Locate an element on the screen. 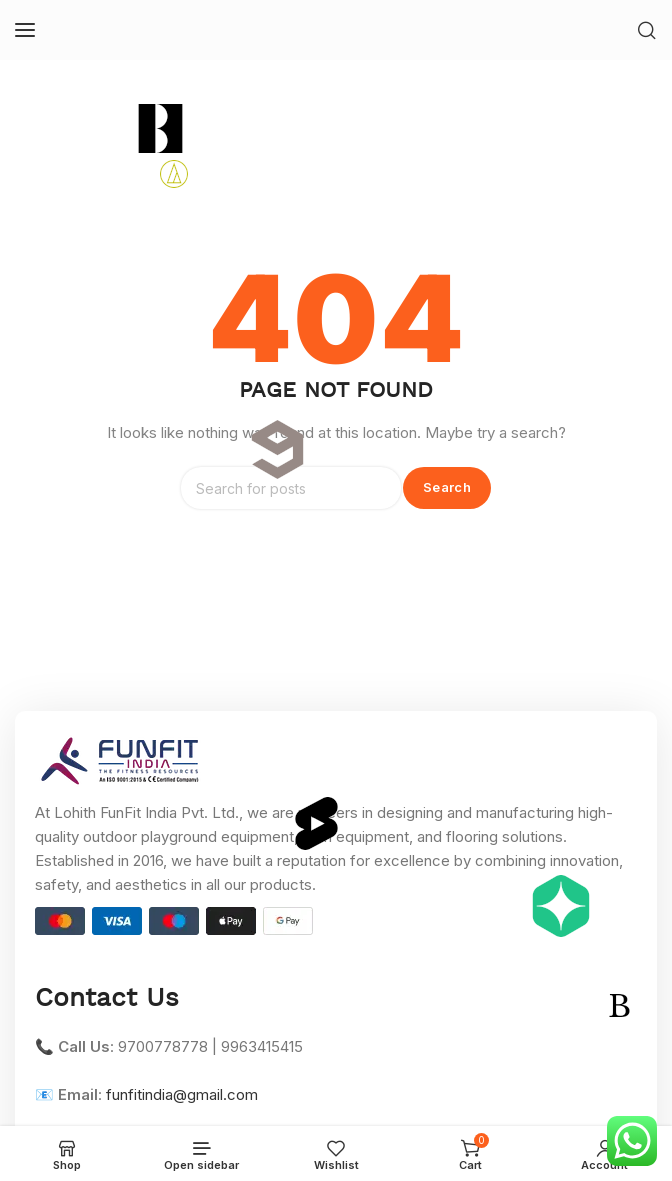 This screenshot has width=672, height=1181. bookalope logo - ebook conversion and publishing platform is located at coordinates (619, 1005).